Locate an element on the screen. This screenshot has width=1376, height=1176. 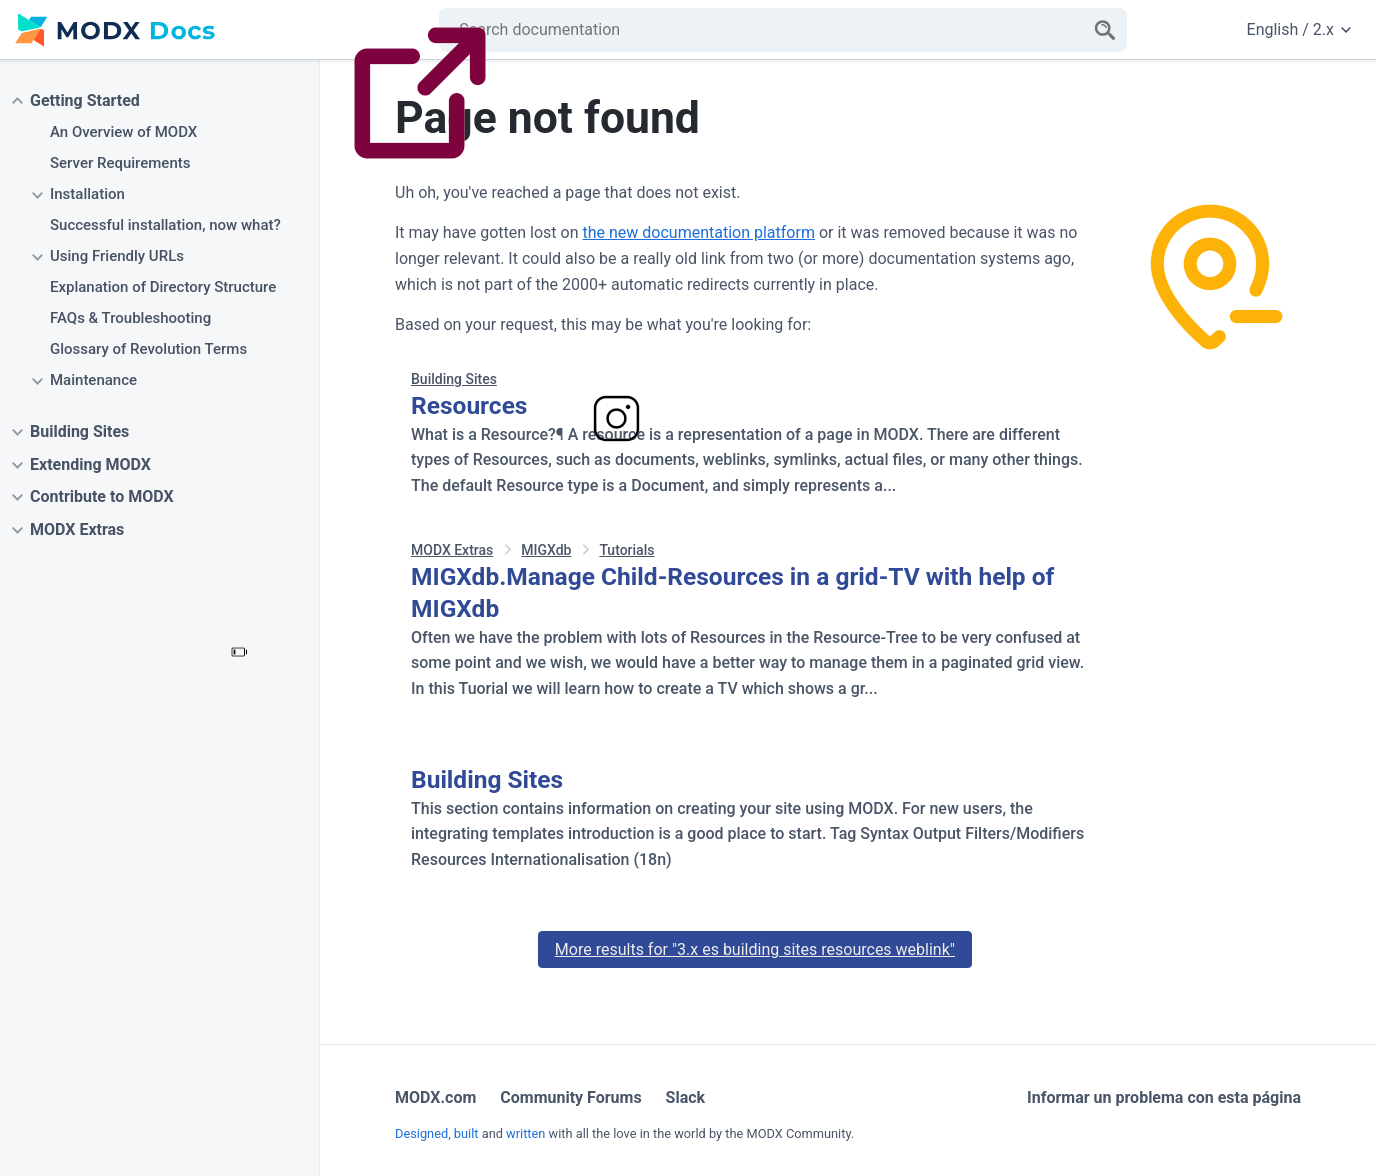
open Instagram app is located at coordinates (616, 418).